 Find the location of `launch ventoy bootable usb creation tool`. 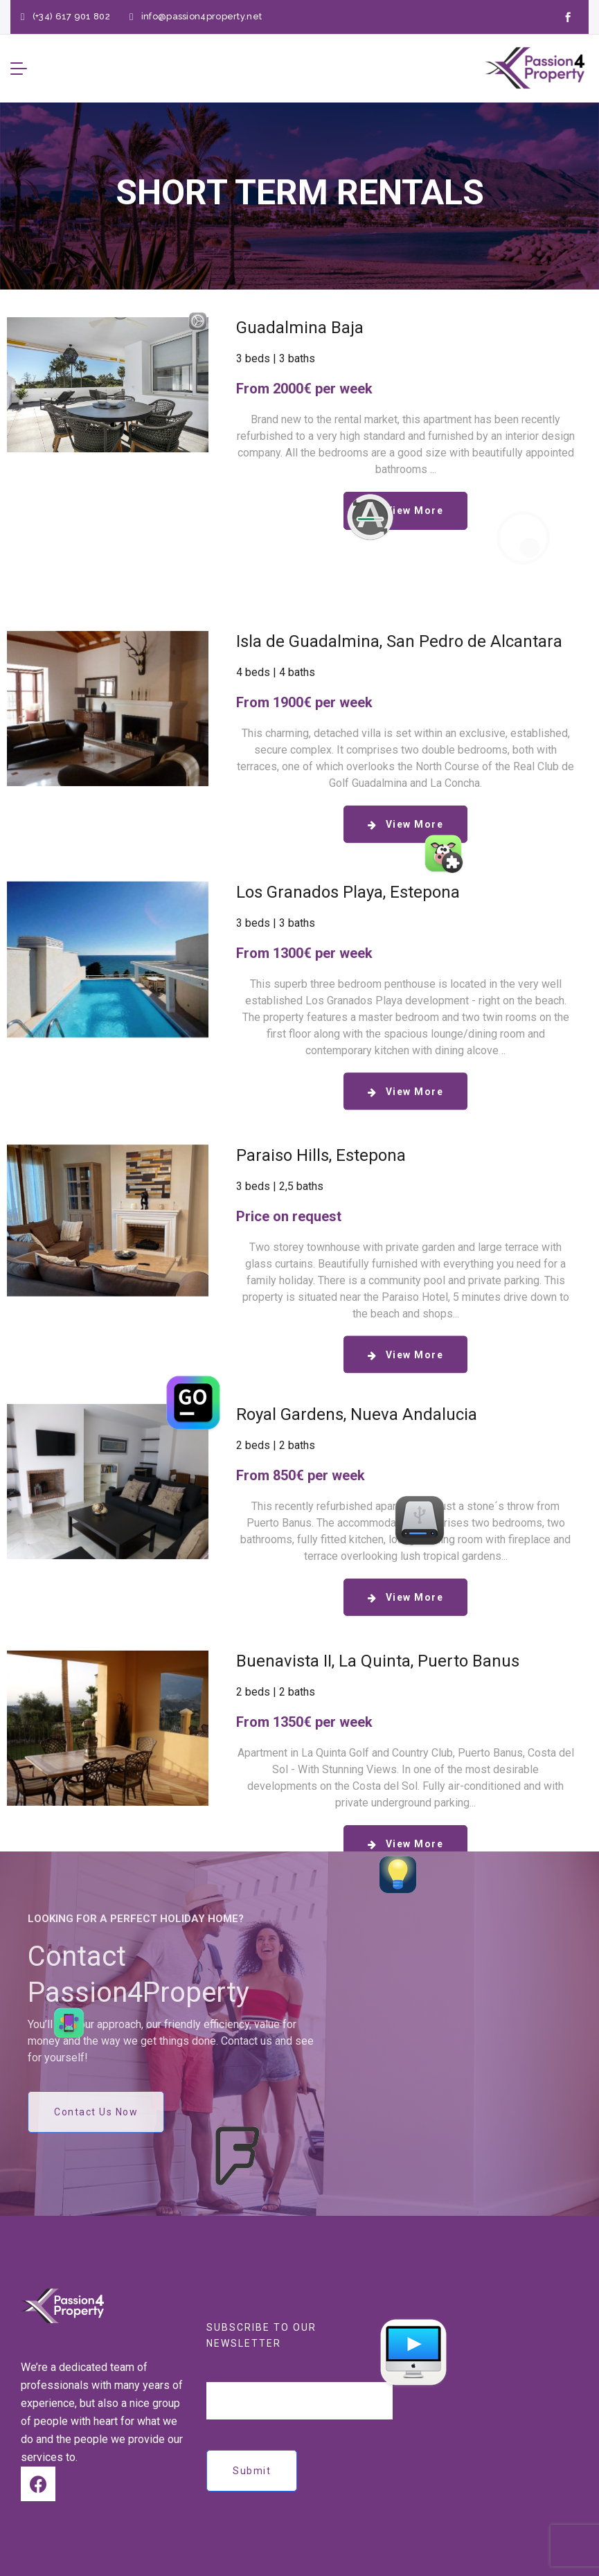

launch ventoy bootable usb creation tool is located at coordinates (420, 1520).